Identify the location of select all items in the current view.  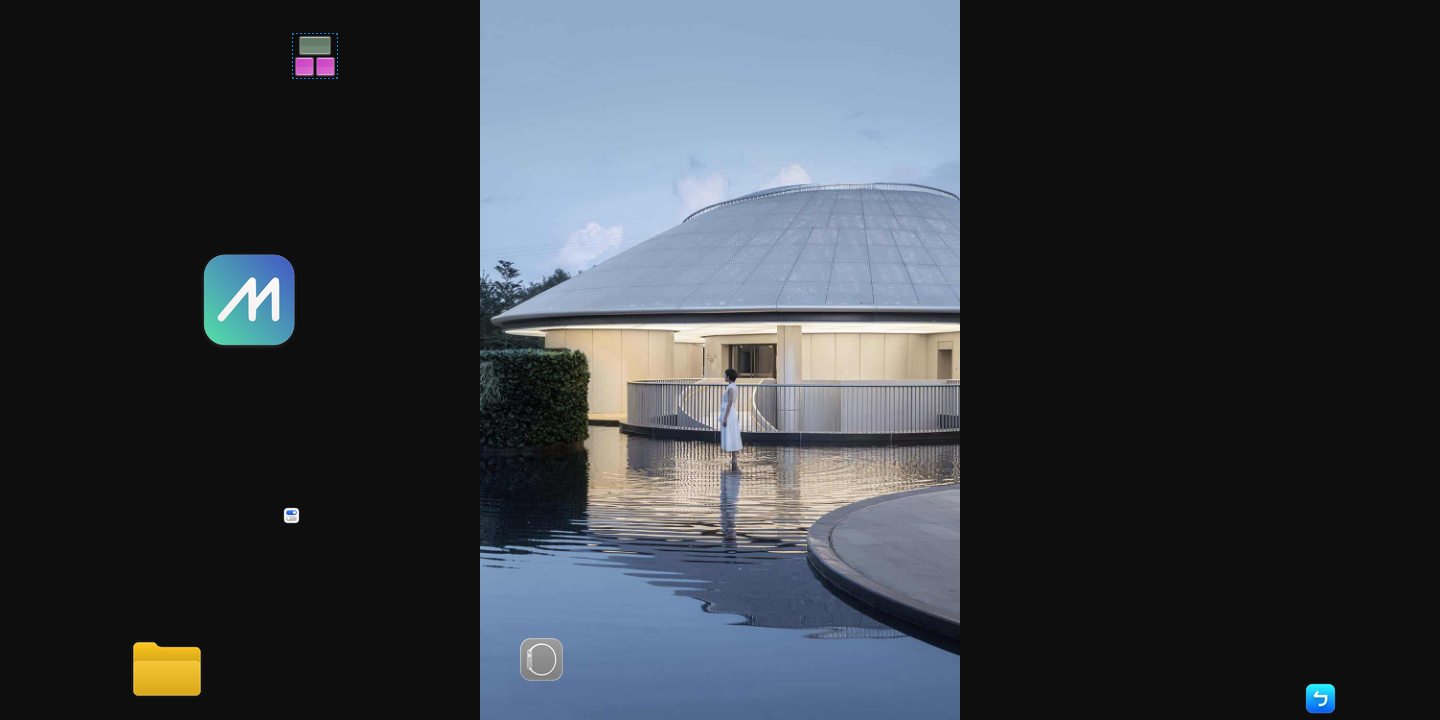
(315, 56).